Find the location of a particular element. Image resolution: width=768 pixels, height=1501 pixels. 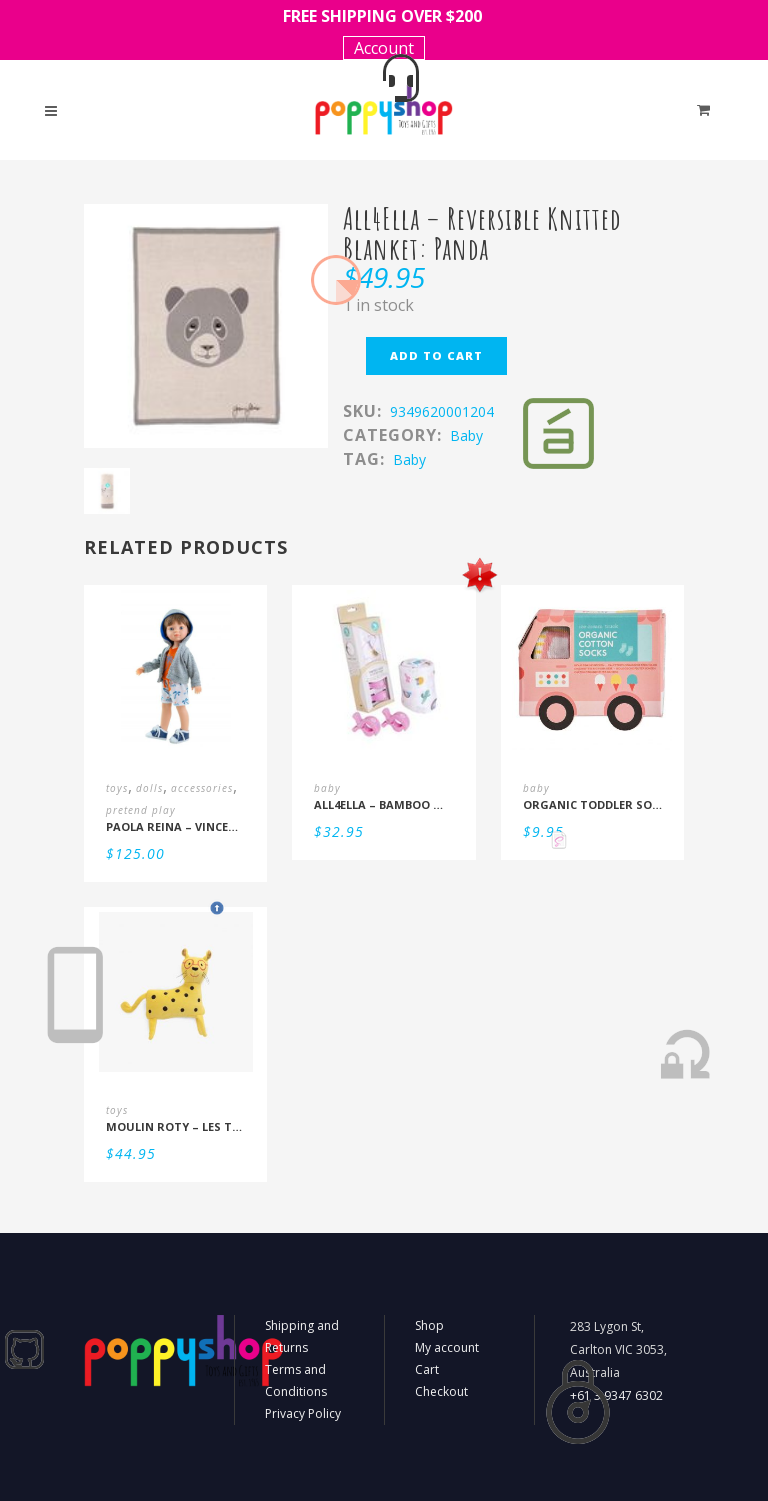

open GitHub Desktop application is located at coordinates (24, 1349).